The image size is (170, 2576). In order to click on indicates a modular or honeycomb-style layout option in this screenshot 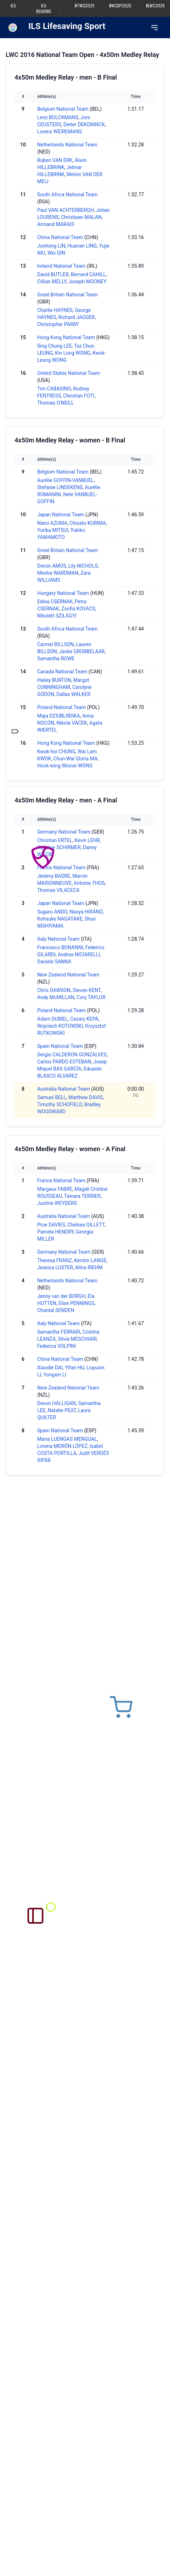, I will do `click(51, 1907)`.